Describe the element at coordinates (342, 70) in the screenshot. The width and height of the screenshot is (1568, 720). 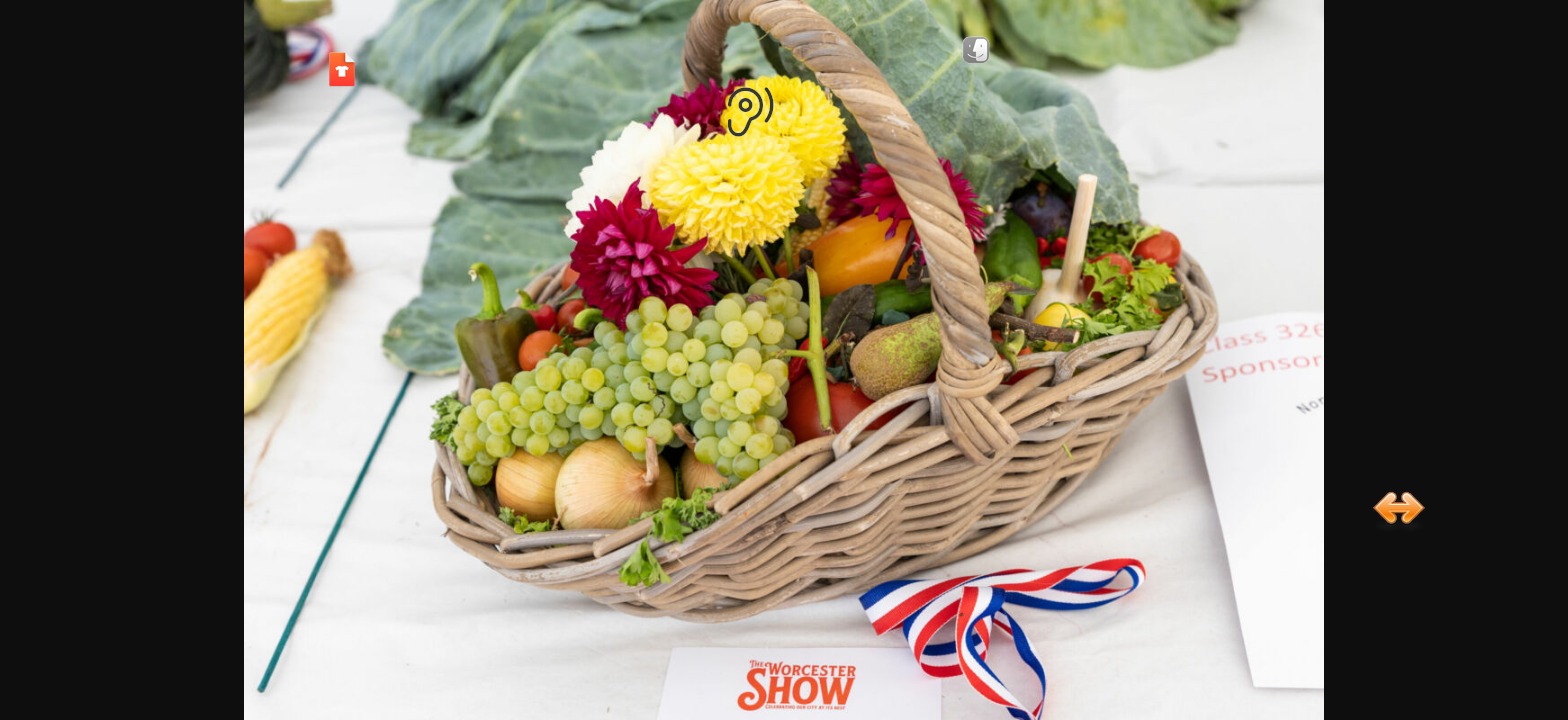
I see `a theme or appearance customization file` at that location.